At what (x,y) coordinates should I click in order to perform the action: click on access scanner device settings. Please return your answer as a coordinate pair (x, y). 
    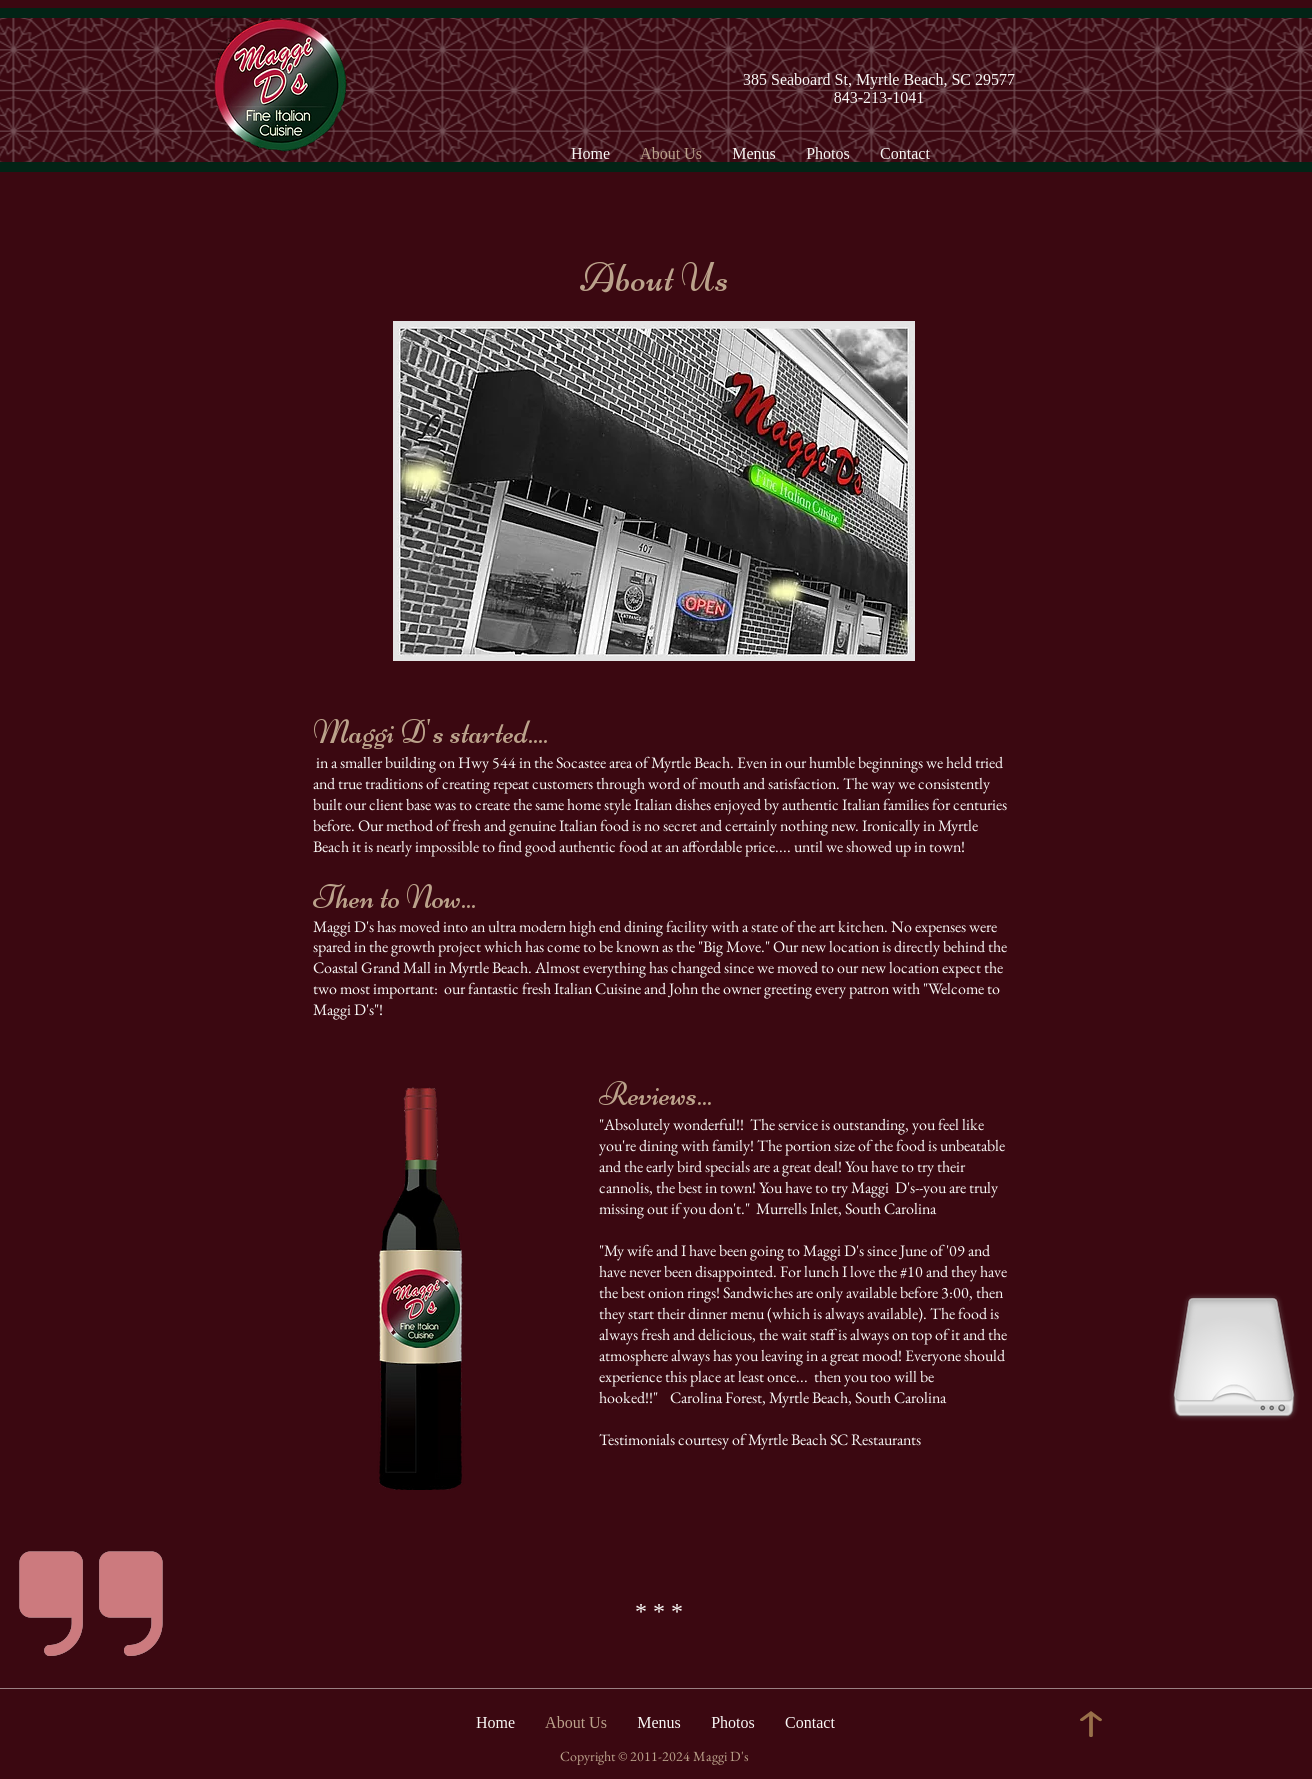
    Looking at the image, I should click on (1234, 1358).